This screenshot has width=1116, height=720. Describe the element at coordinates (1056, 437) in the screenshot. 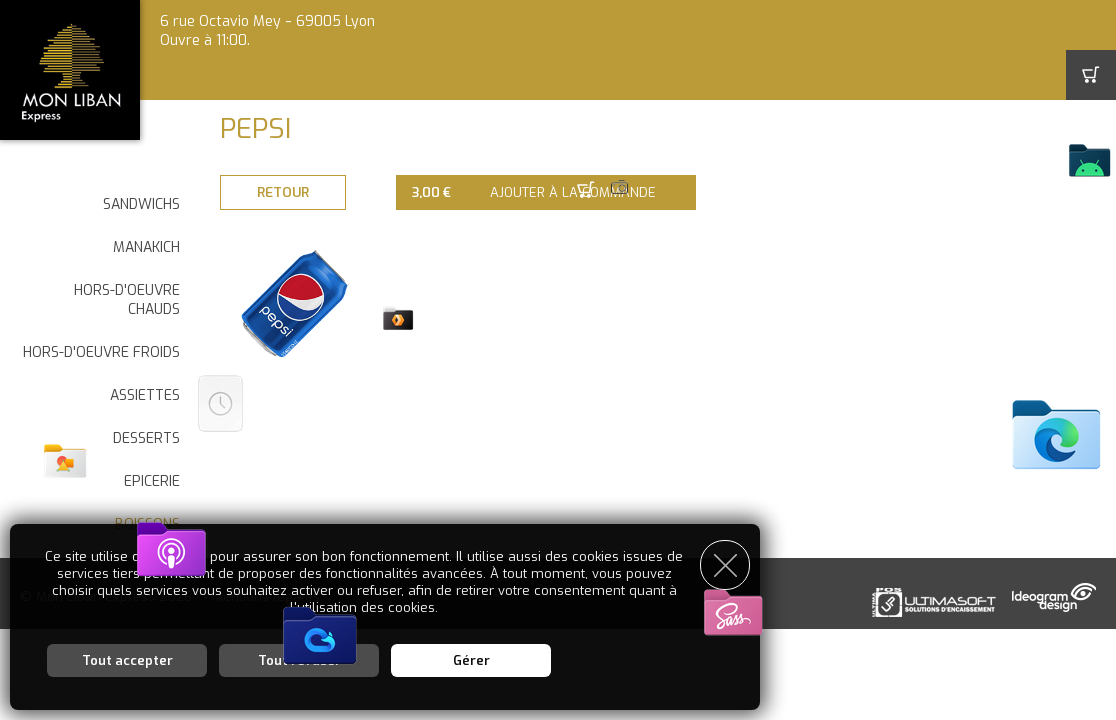

I see `open folder containing microsoft edge files` at that location.